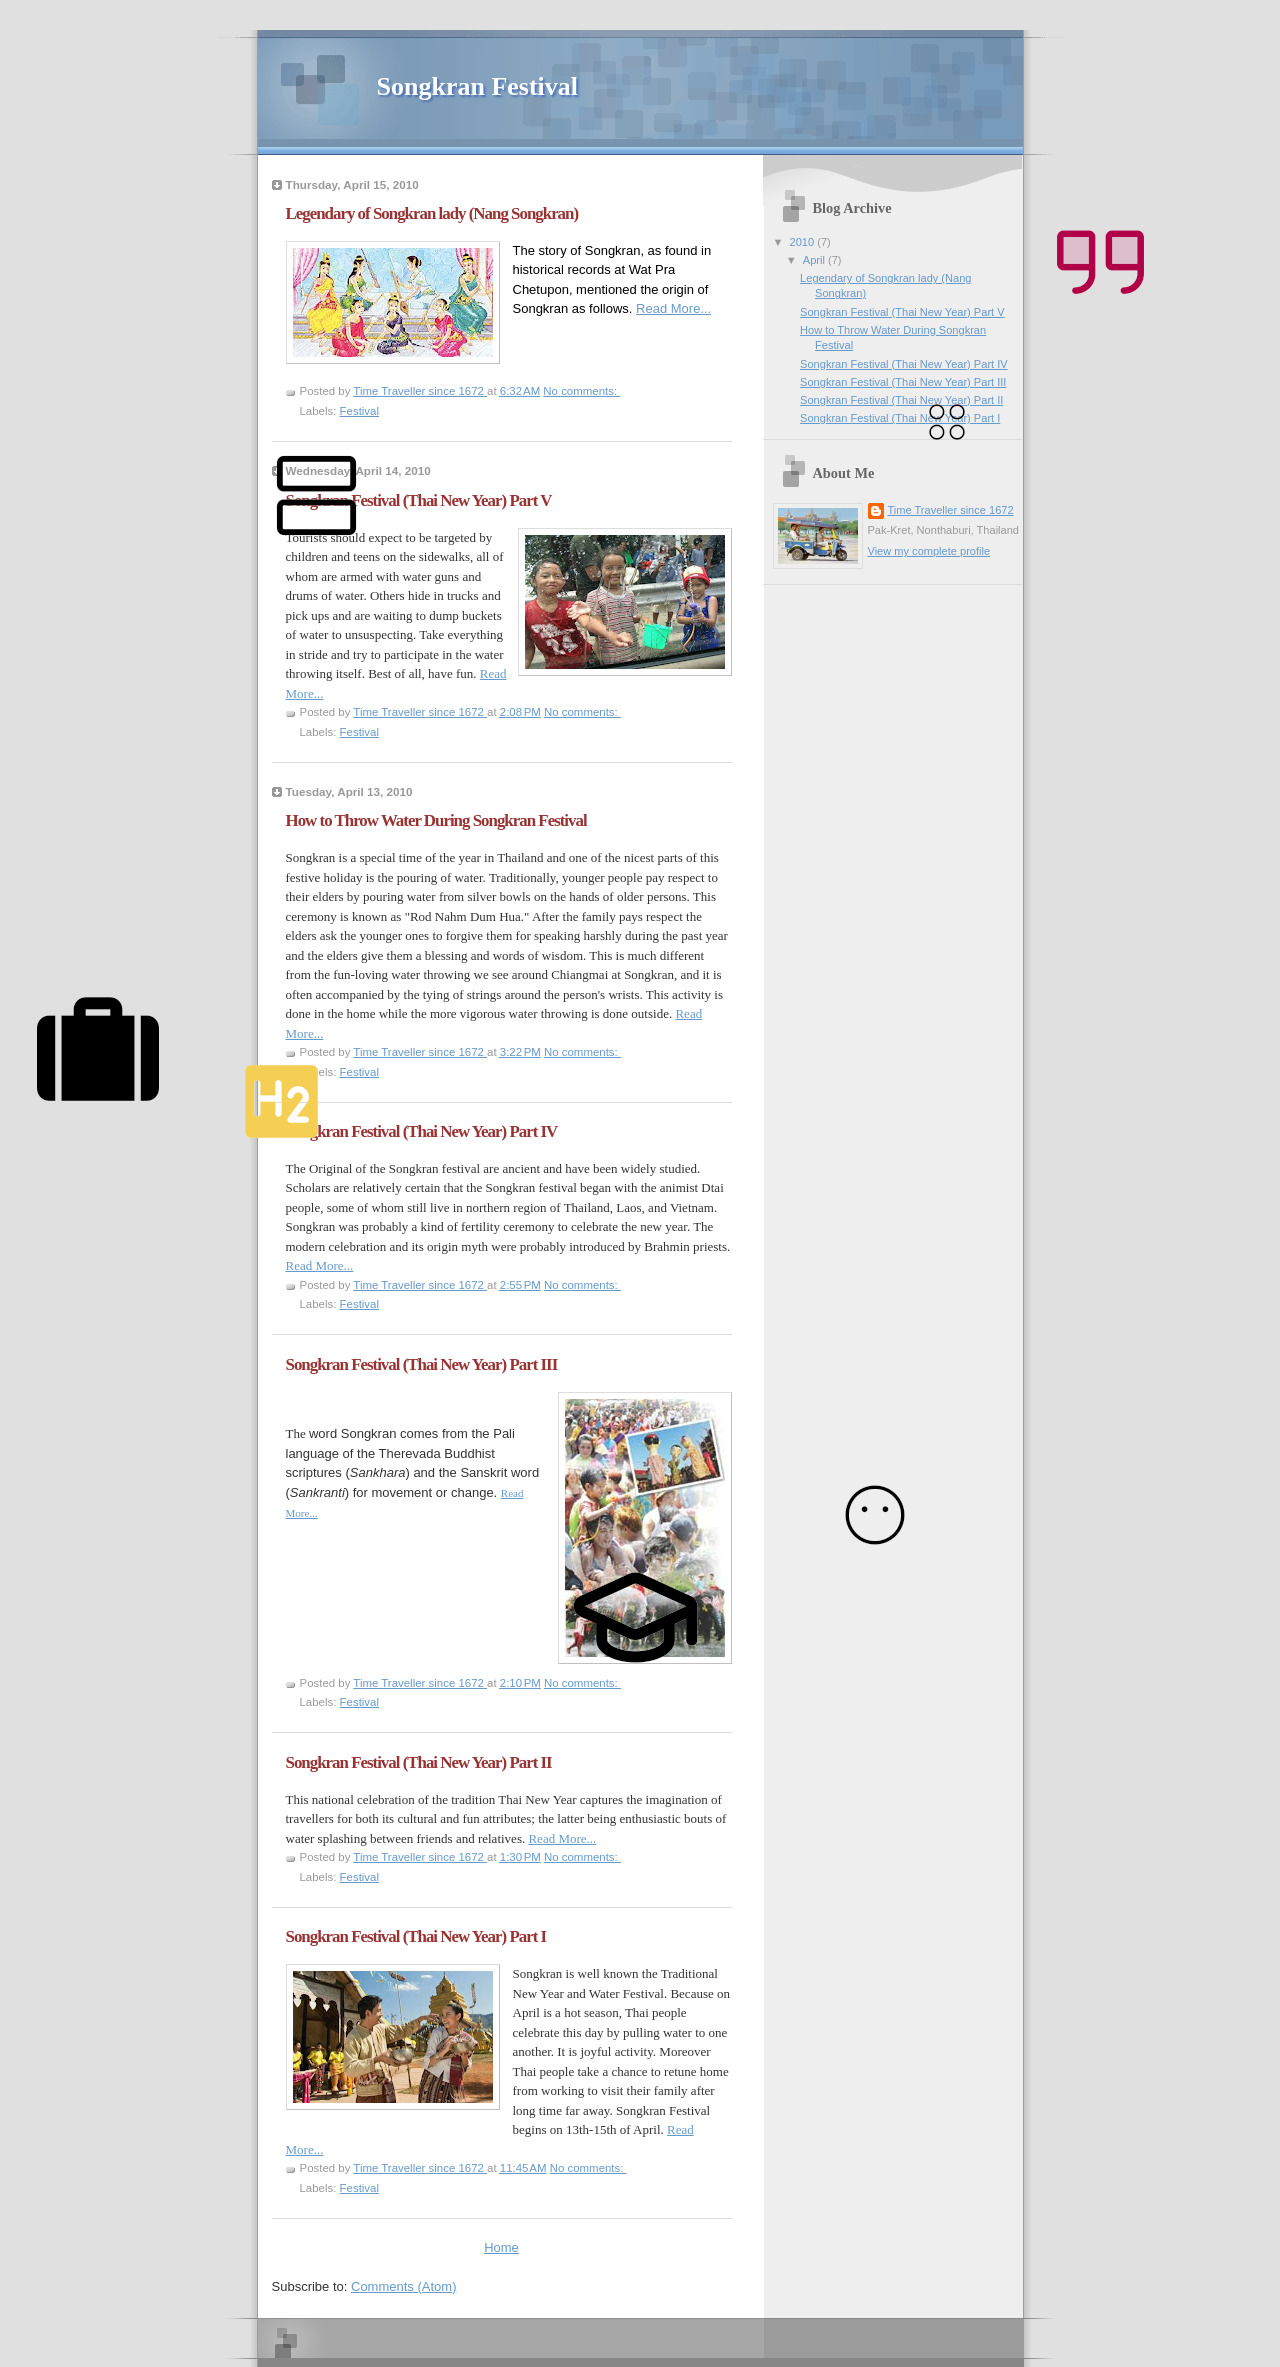  What do you see at coordinates (316, 495) in the screenshot?
I see `switch to row view layout` at bounding box center [316, 495].